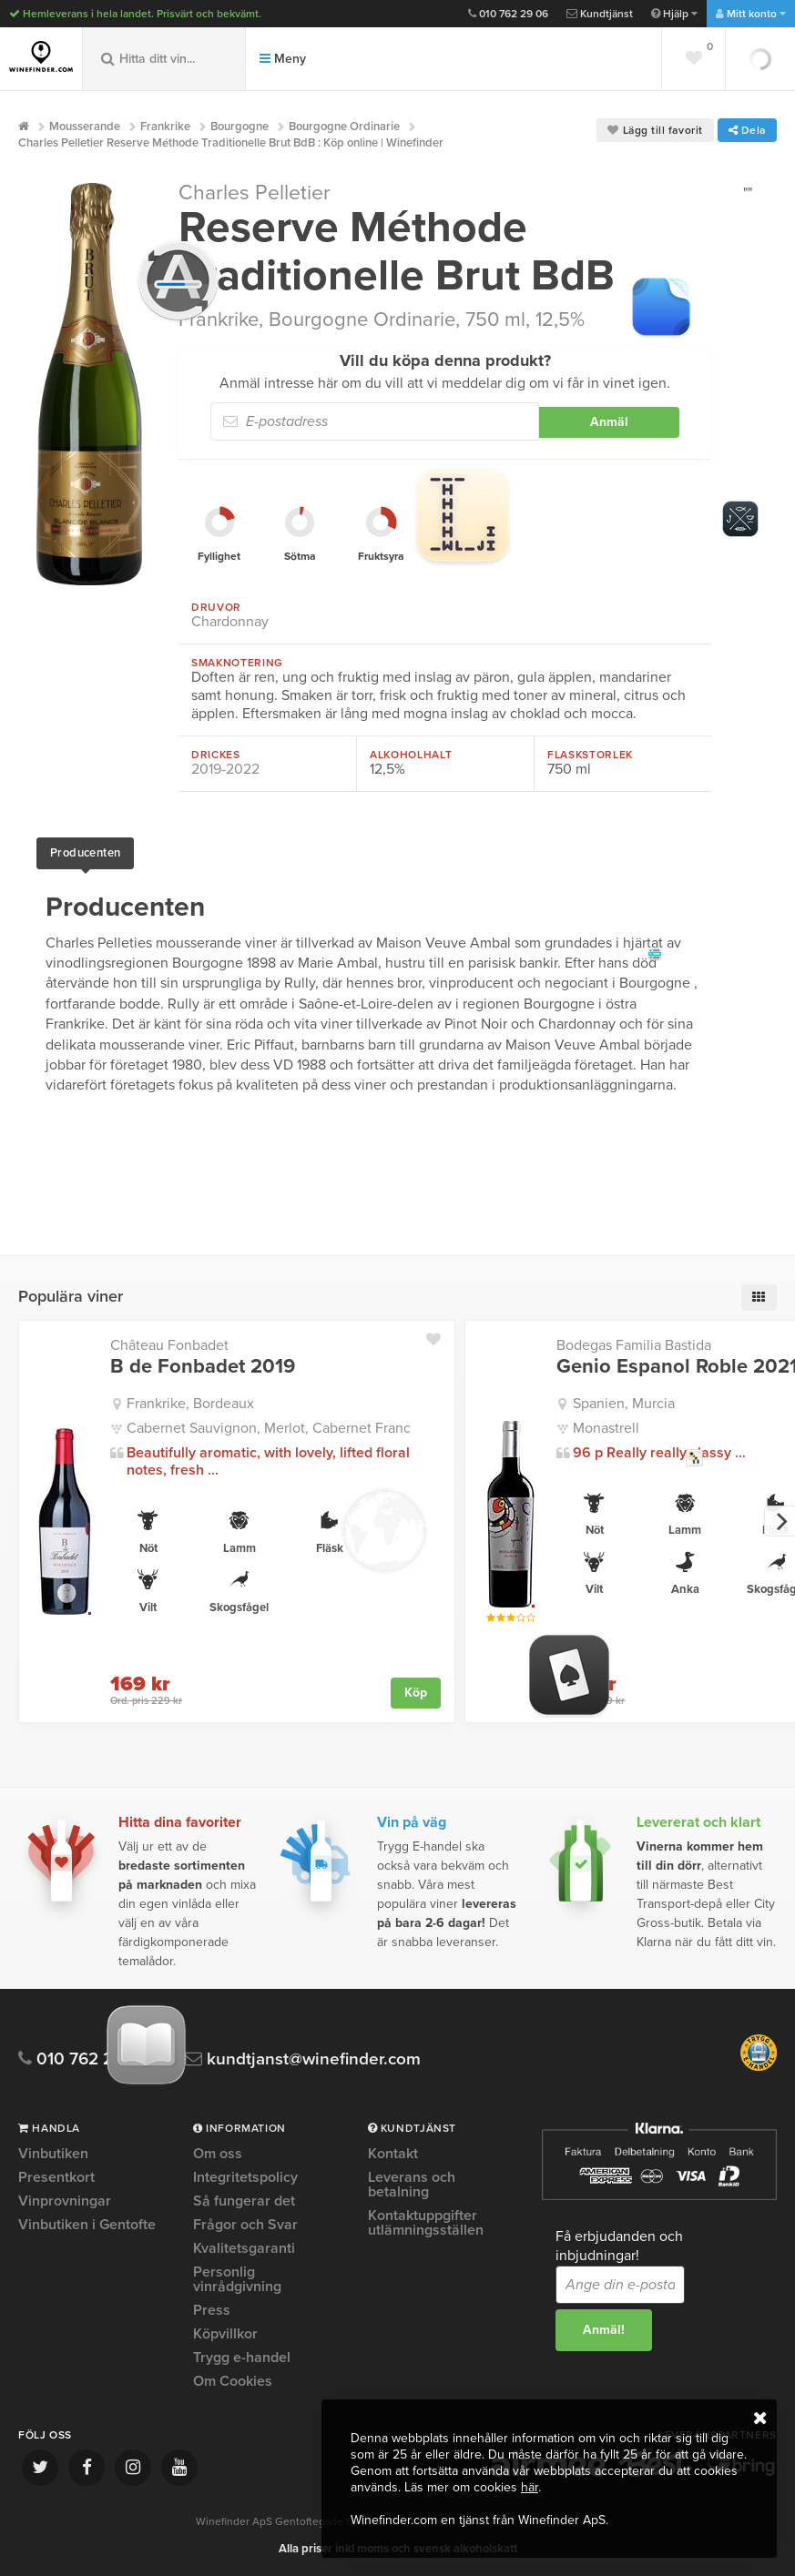  Describe the element at coordinates (384, 1531) in the screenshot. I see `indicates web-based or online content` at that location.